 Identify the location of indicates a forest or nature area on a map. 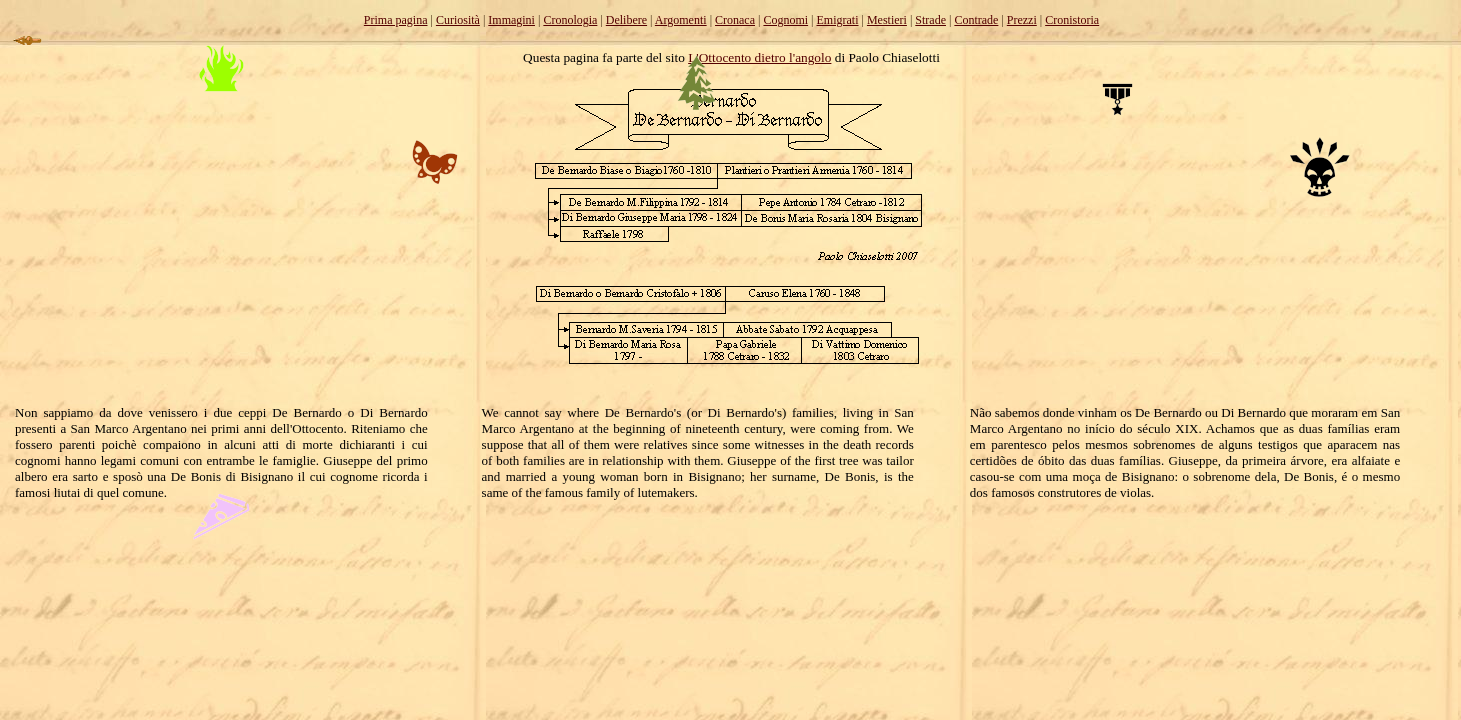
(697, 82).